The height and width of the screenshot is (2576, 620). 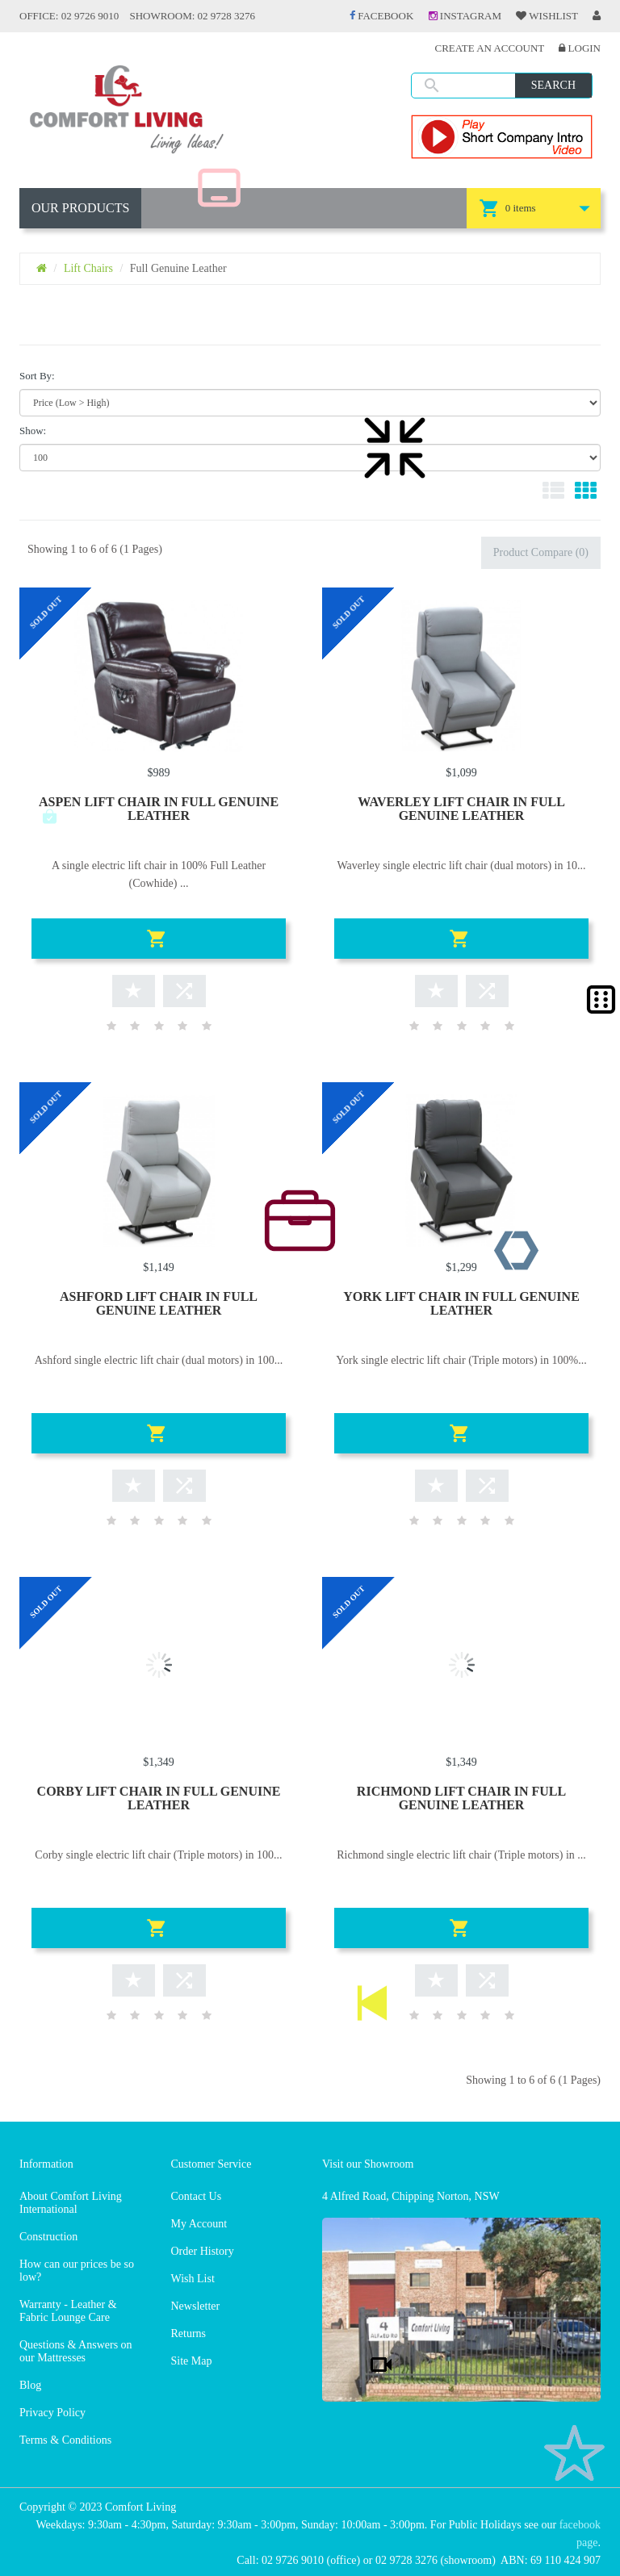 I want to click on add to favorites, so click(x=574, y=2453).